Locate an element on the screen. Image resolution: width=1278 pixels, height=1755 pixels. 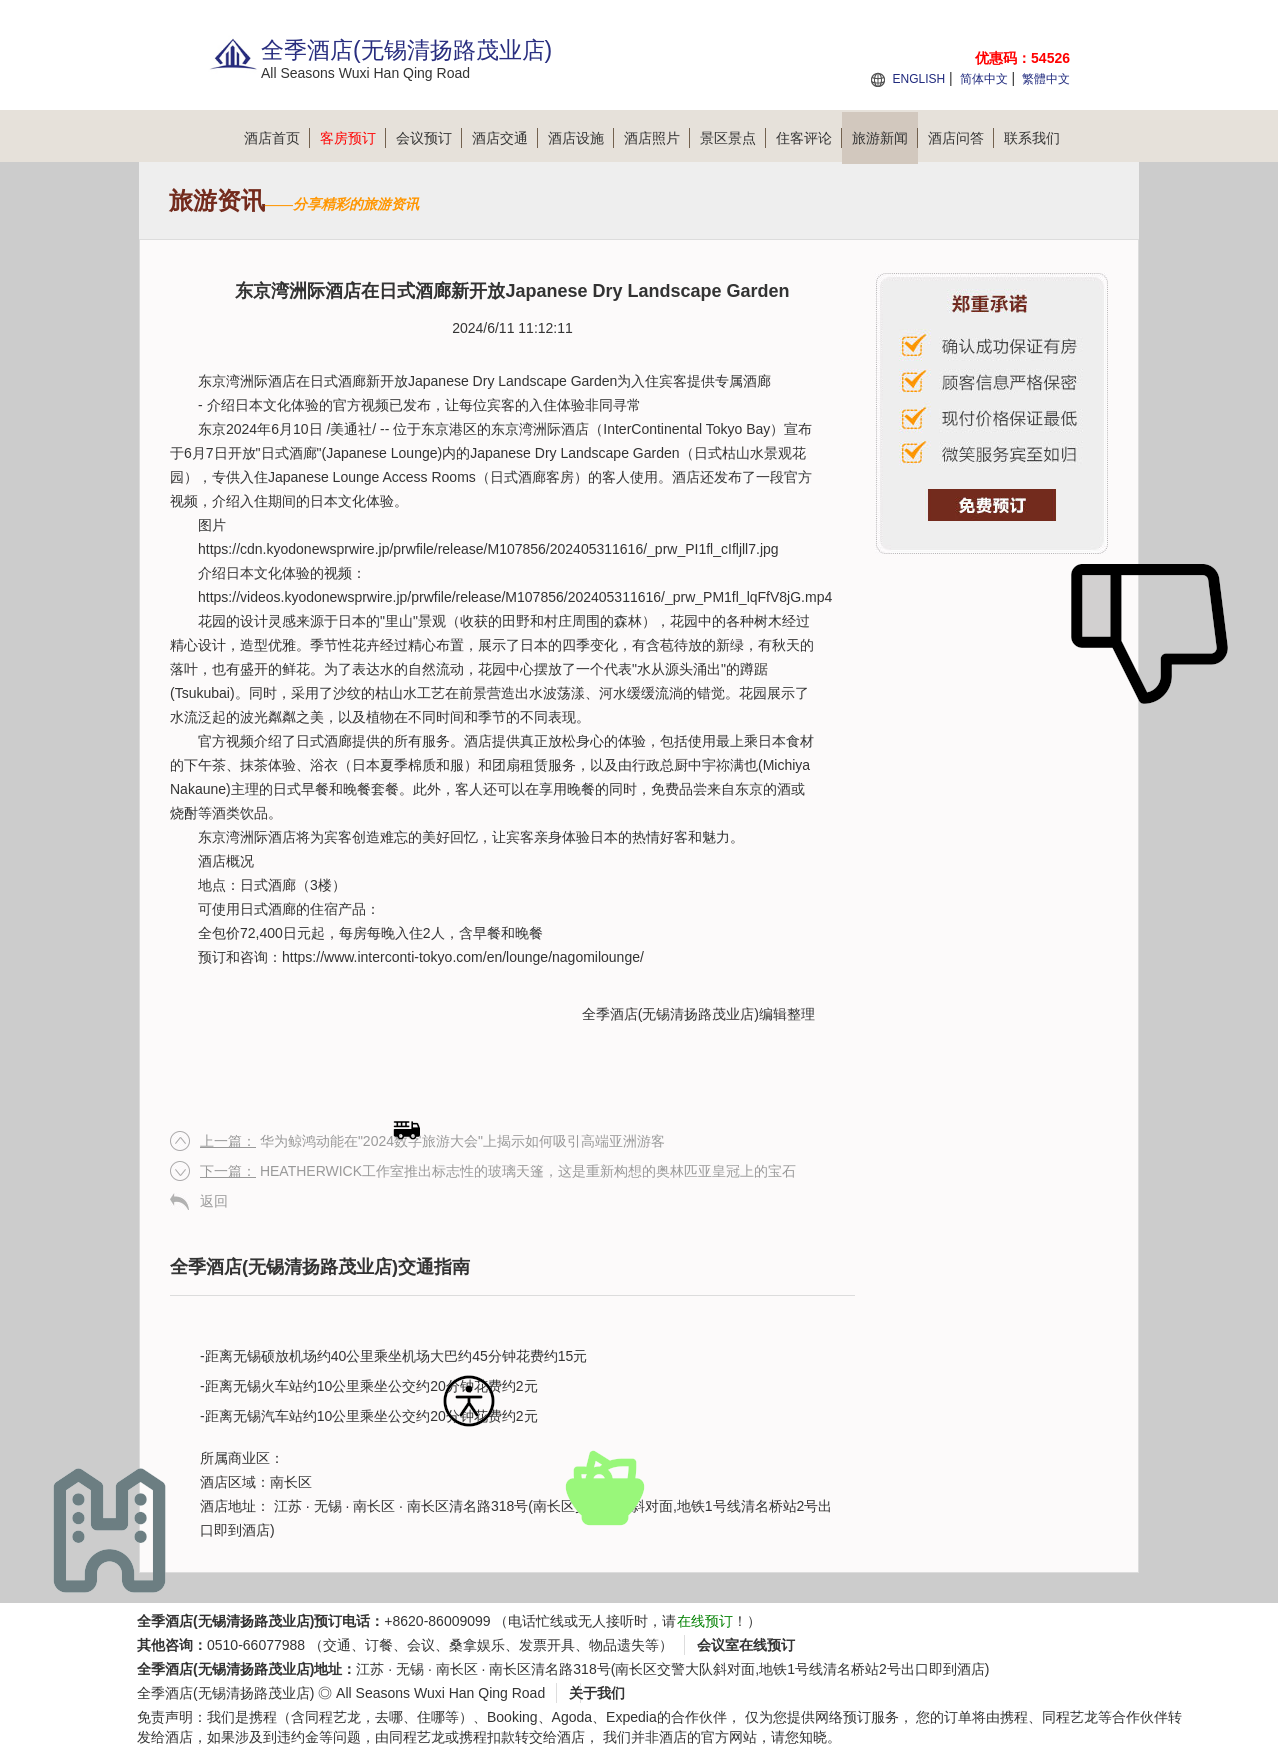
access fortress or castle-related content is located at coordinates (109, 1530).